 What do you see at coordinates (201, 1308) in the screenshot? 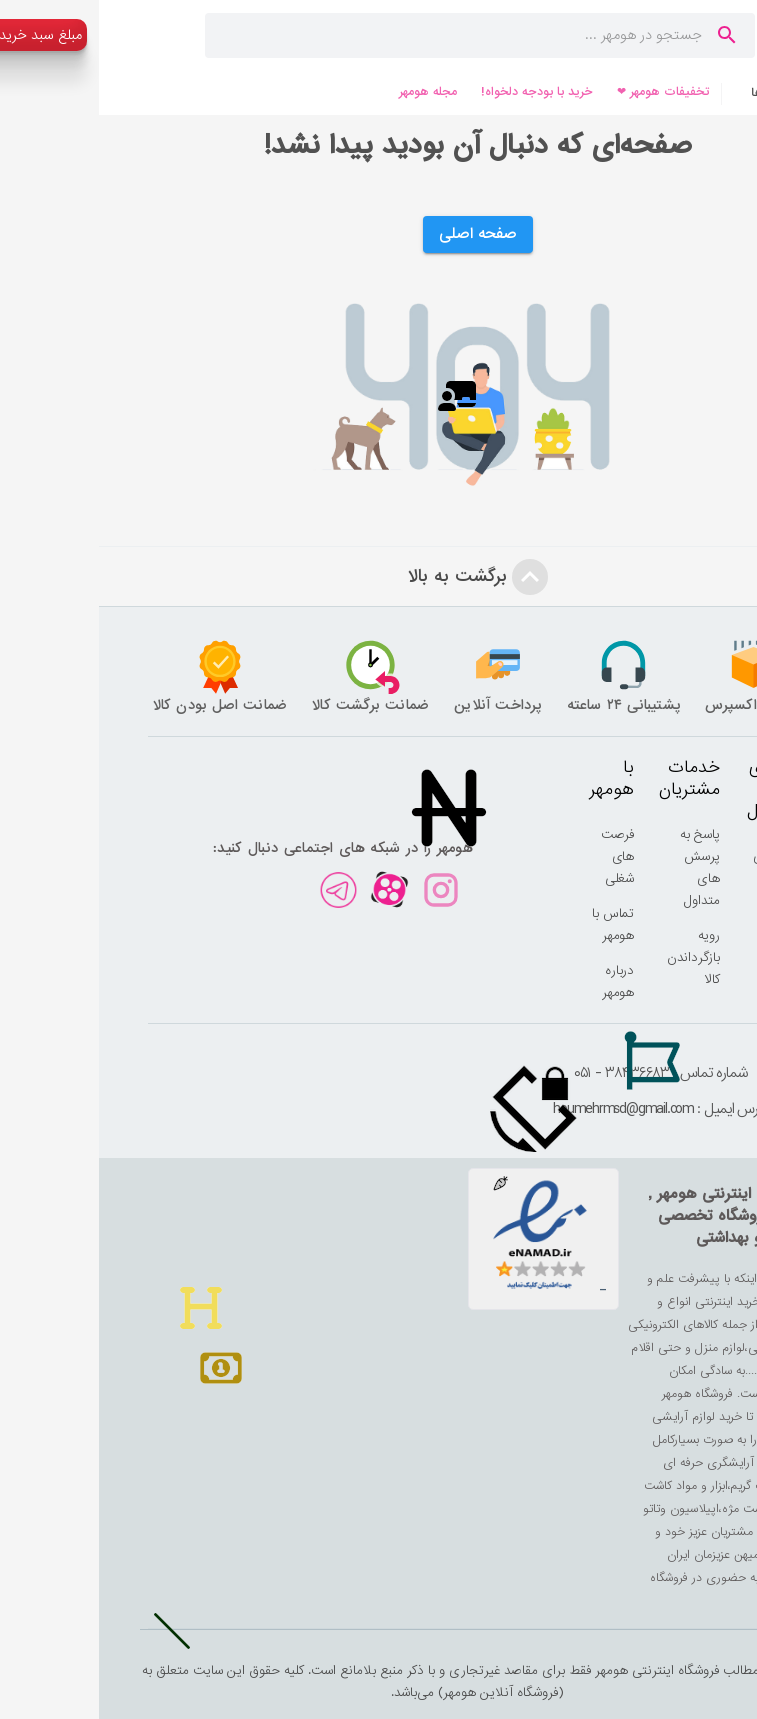
I see `insert a heading or header text` at bounding box center [201, 1308].